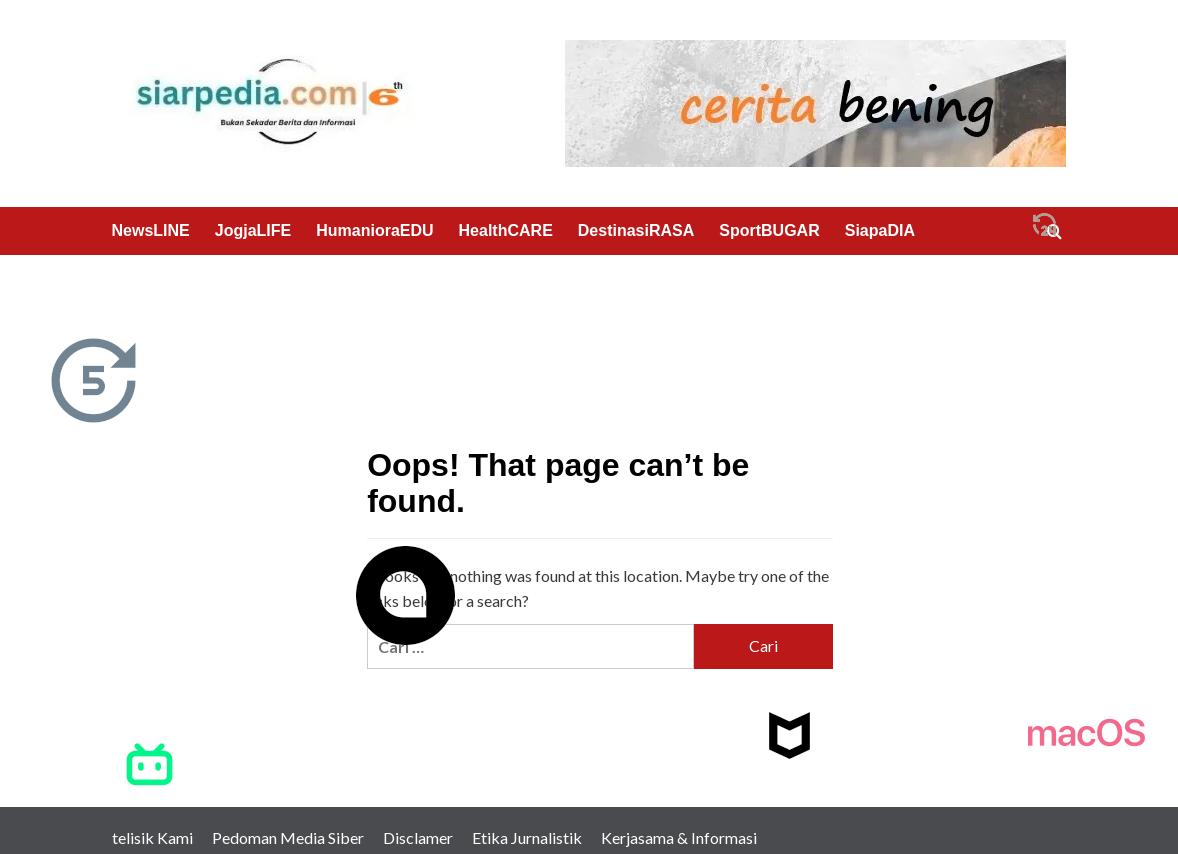 This screenshot has width=1178, height=854. Describe the element at coordinates (1086, 732) in the screenshot. I see `indicates macOS operating system compatibility` at that location.